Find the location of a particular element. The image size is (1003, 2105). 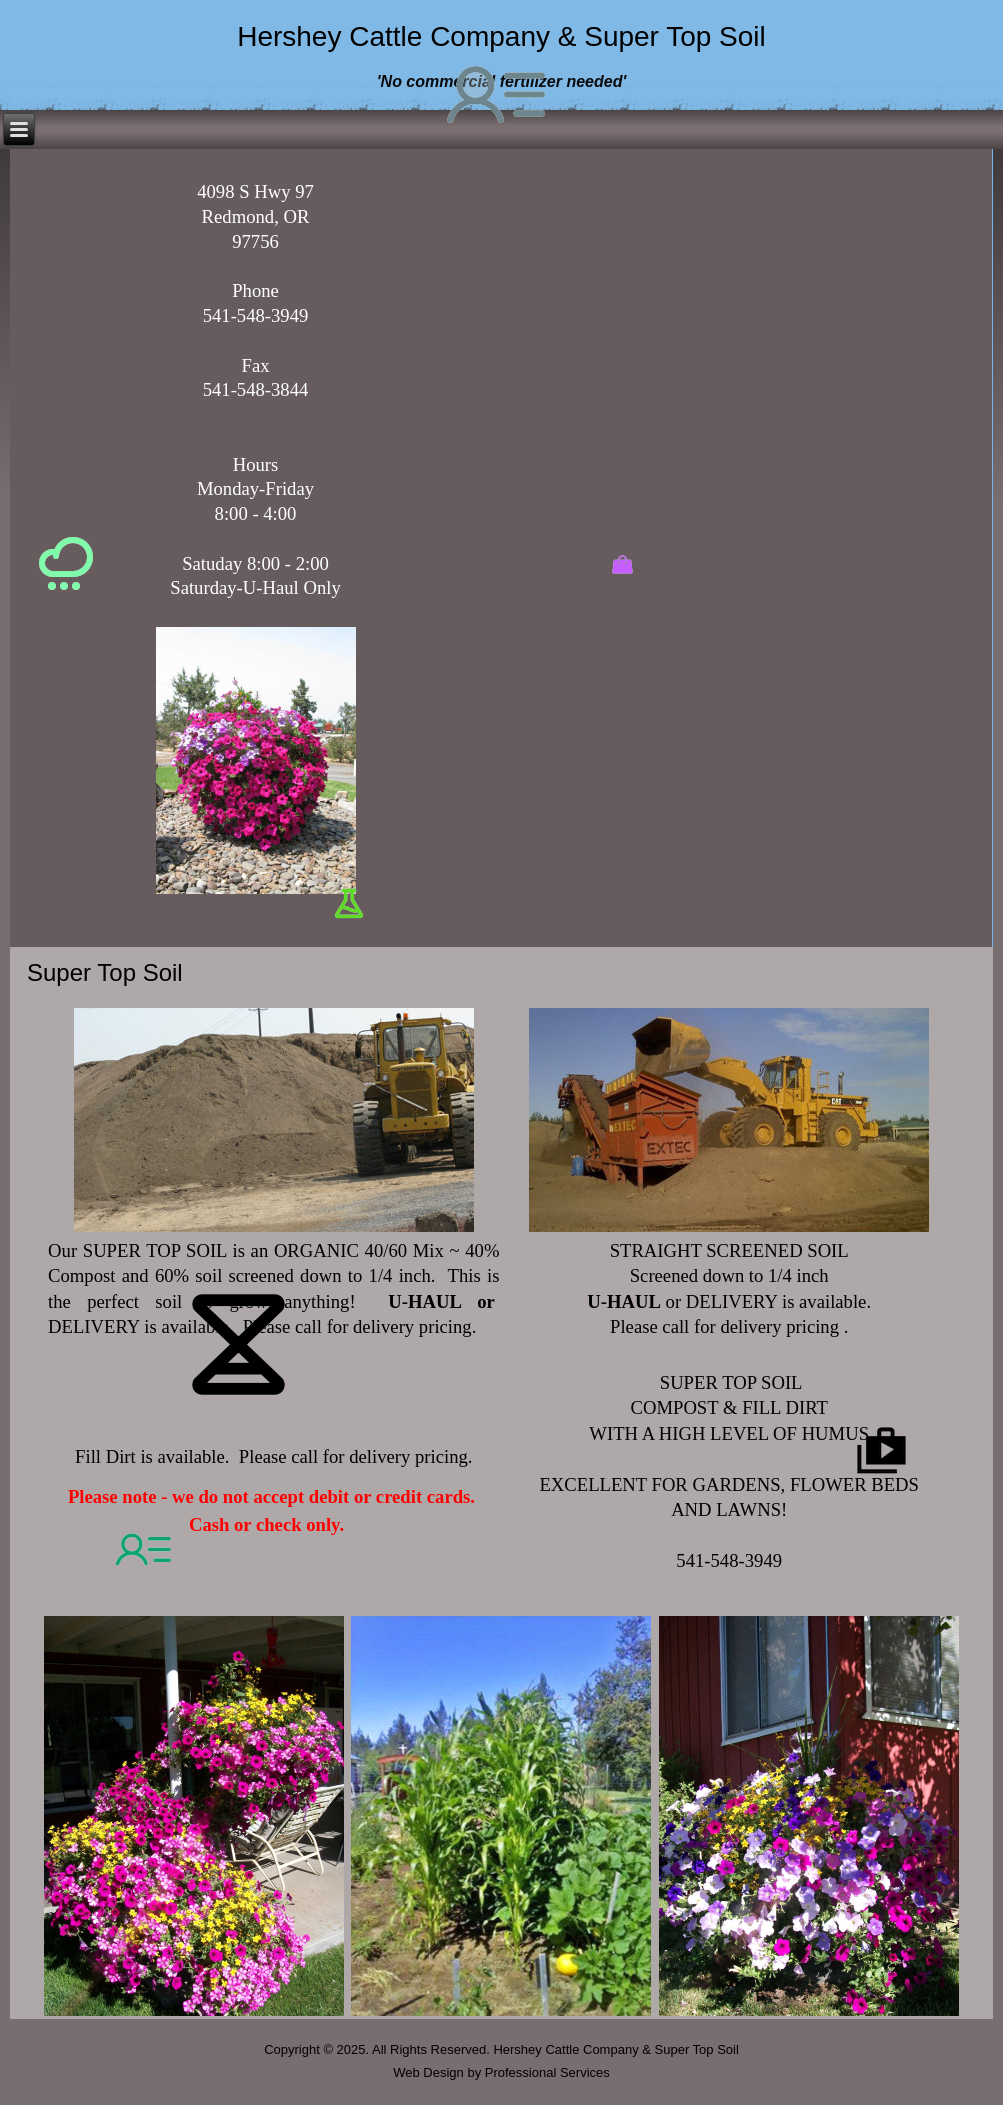

view user directory or contact list is located at coordinates (494, 94).